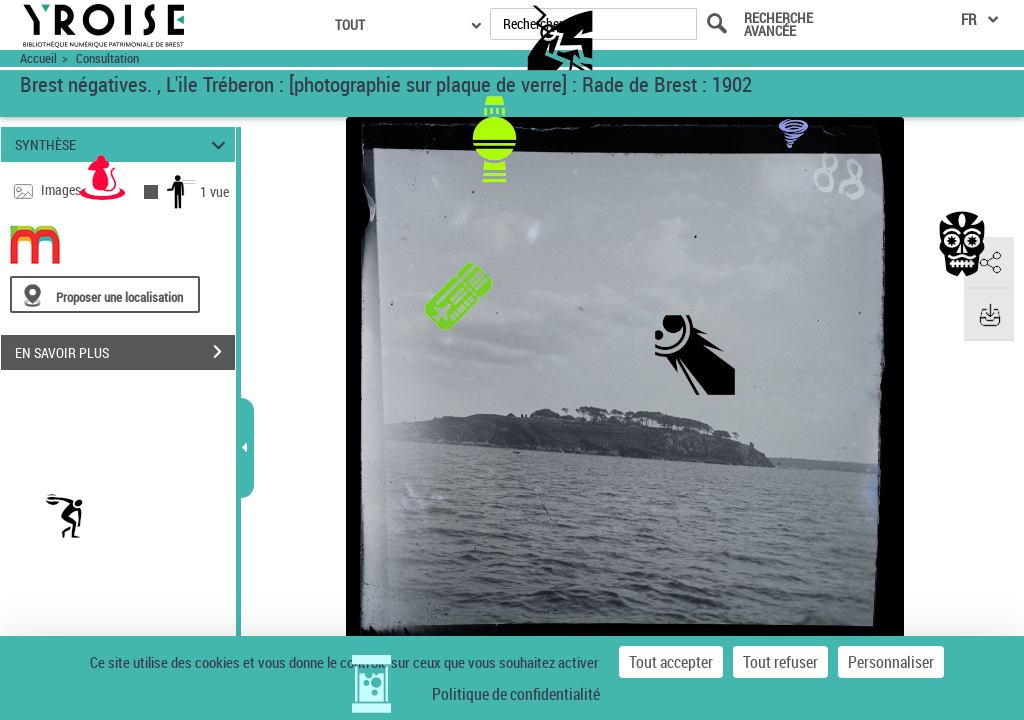 This screenshot has height=720, width=1024. I want to click on activate a lightning-based attack or ability, so click(560, 38).